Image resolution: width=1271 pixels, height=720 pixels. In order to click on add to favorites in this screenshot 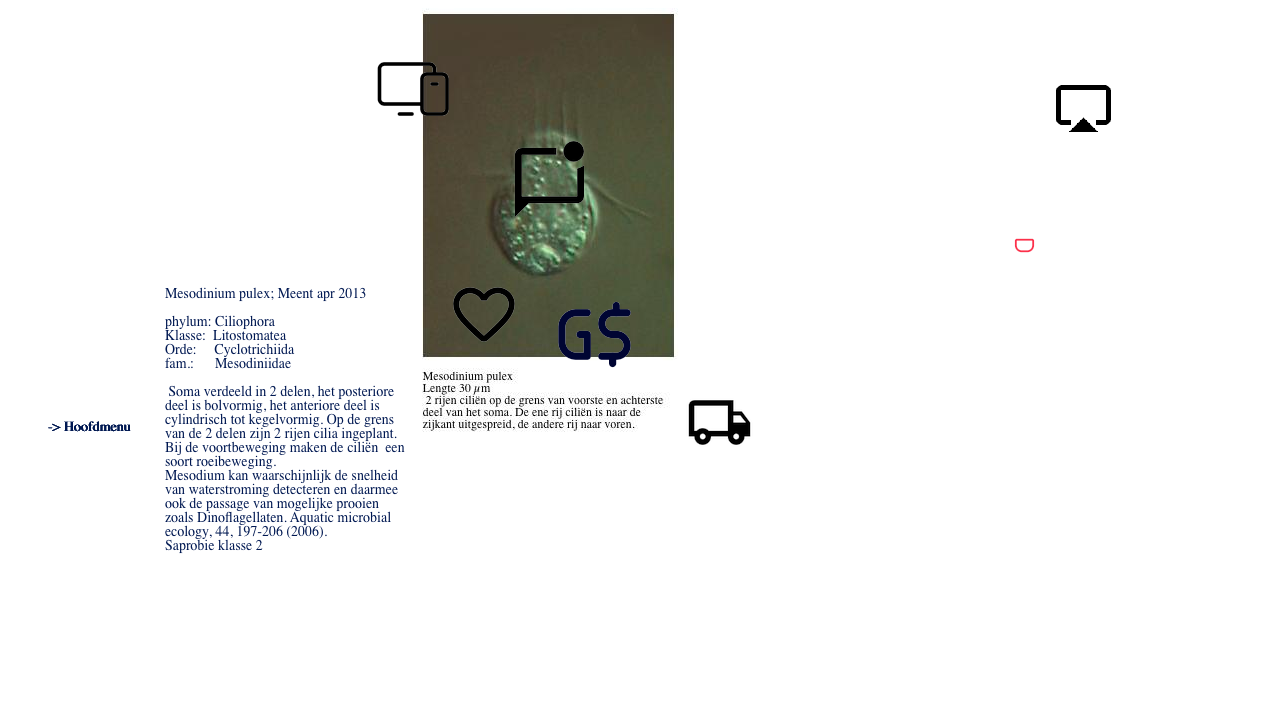, I will do `click(484, 315)`.